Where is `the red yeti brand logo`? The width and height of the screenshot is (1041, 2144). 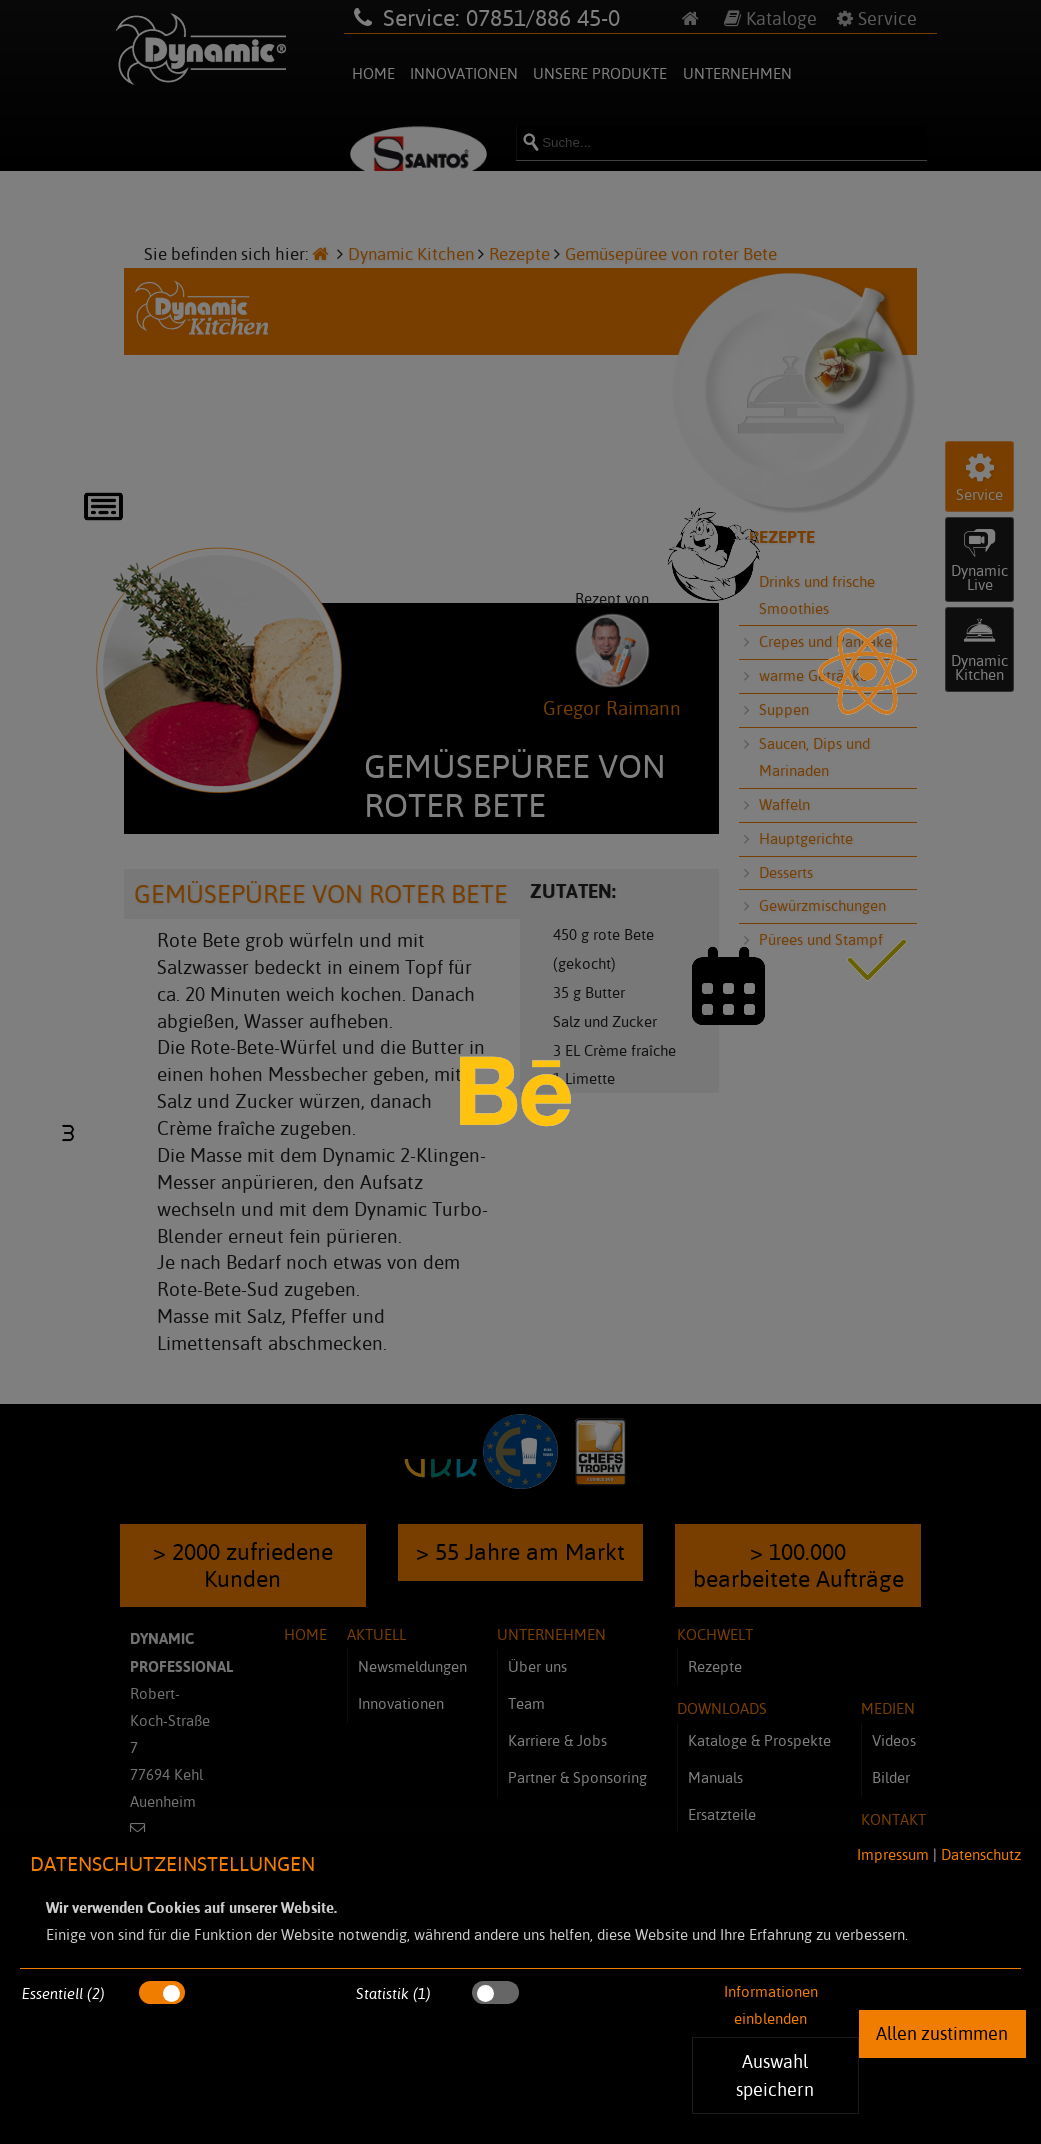 the red yeti brand logo is located at coordinates (714, 554).